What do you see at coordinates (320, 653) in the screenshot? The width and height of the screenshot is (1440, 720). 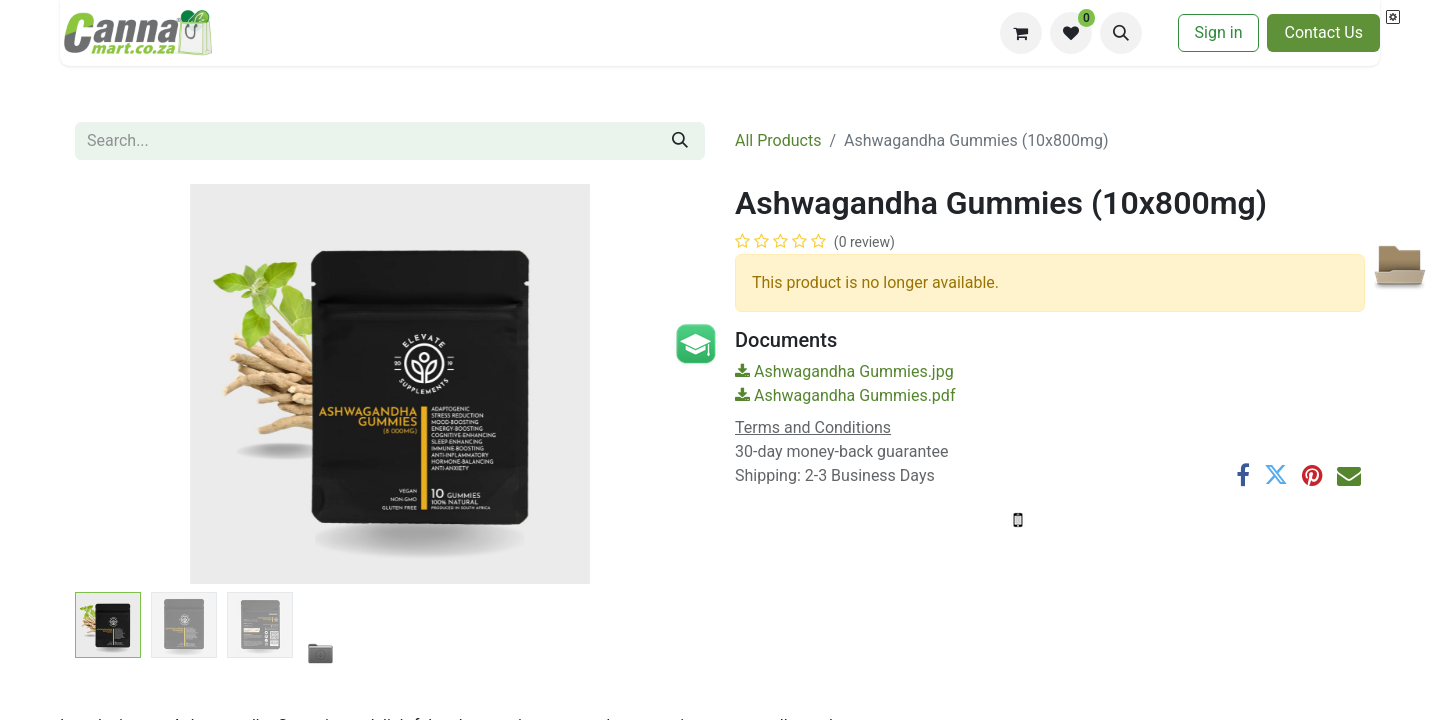 I see `access your downloads folder` at bounding box center [320, 653].